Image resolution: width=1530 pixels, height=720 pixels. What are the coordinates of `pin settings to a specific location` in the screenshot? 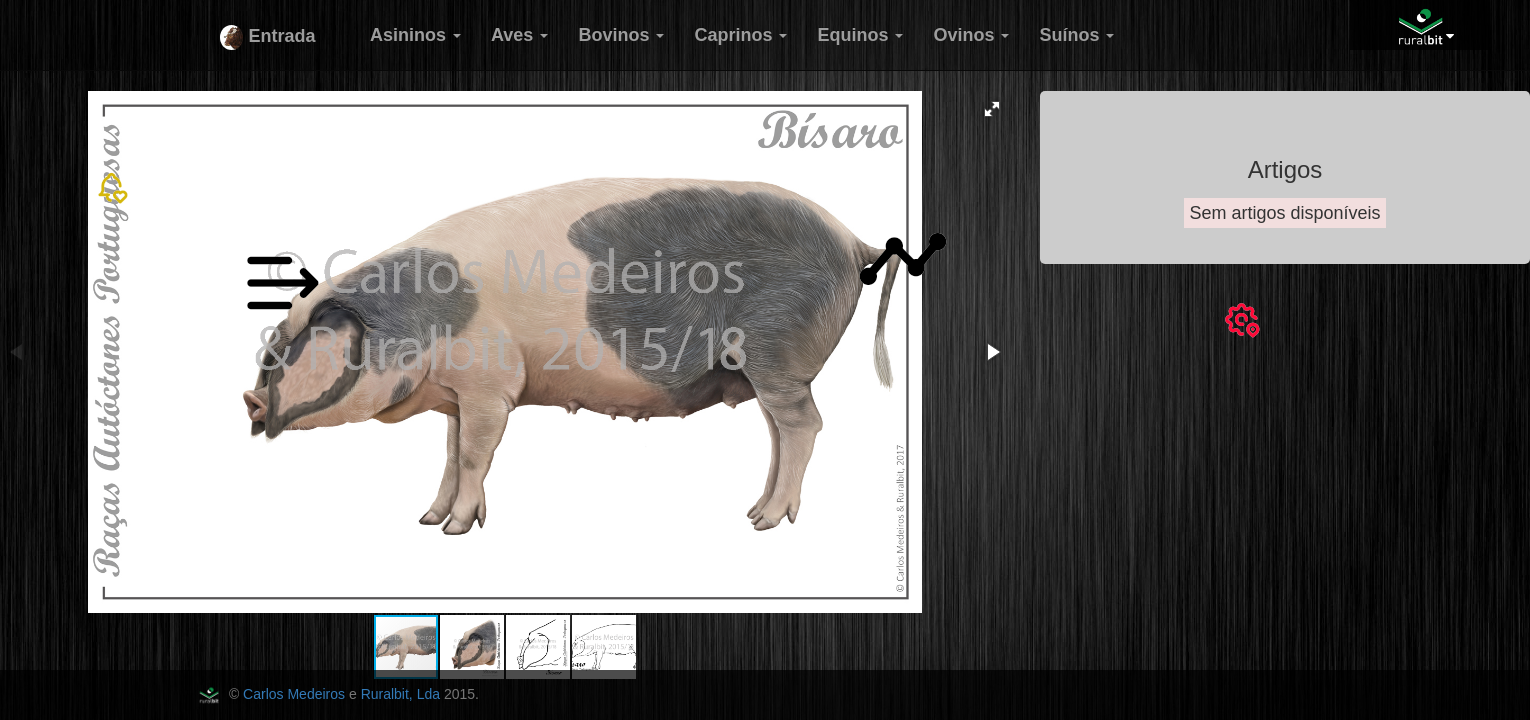 It's located at (1241, 319).